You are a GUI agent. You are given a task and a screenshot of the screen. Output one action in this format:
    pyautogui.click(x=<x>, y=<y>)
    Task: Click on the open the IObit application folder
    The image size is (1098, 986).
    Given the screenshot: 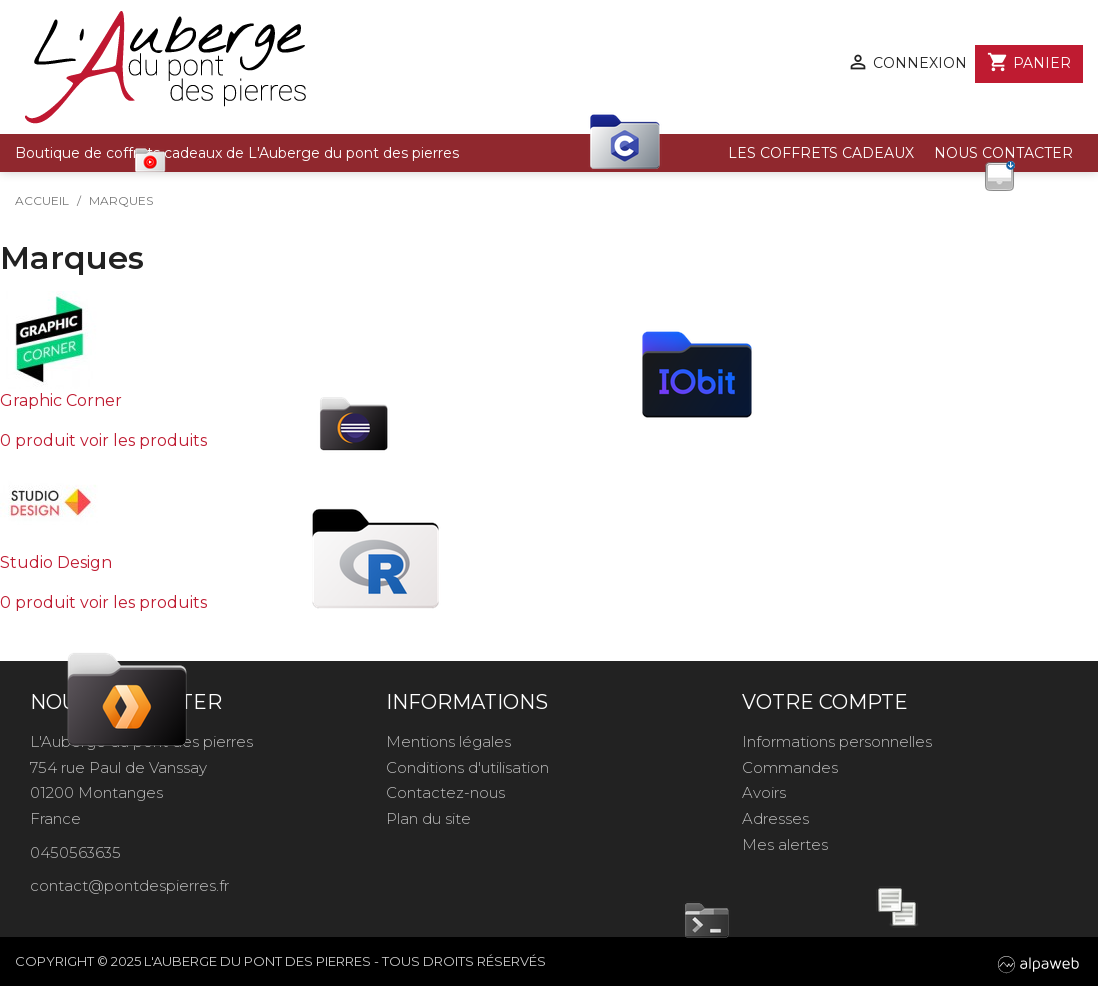 What is the action you would take?
    pyautogui.click(x=696, y=377)
    